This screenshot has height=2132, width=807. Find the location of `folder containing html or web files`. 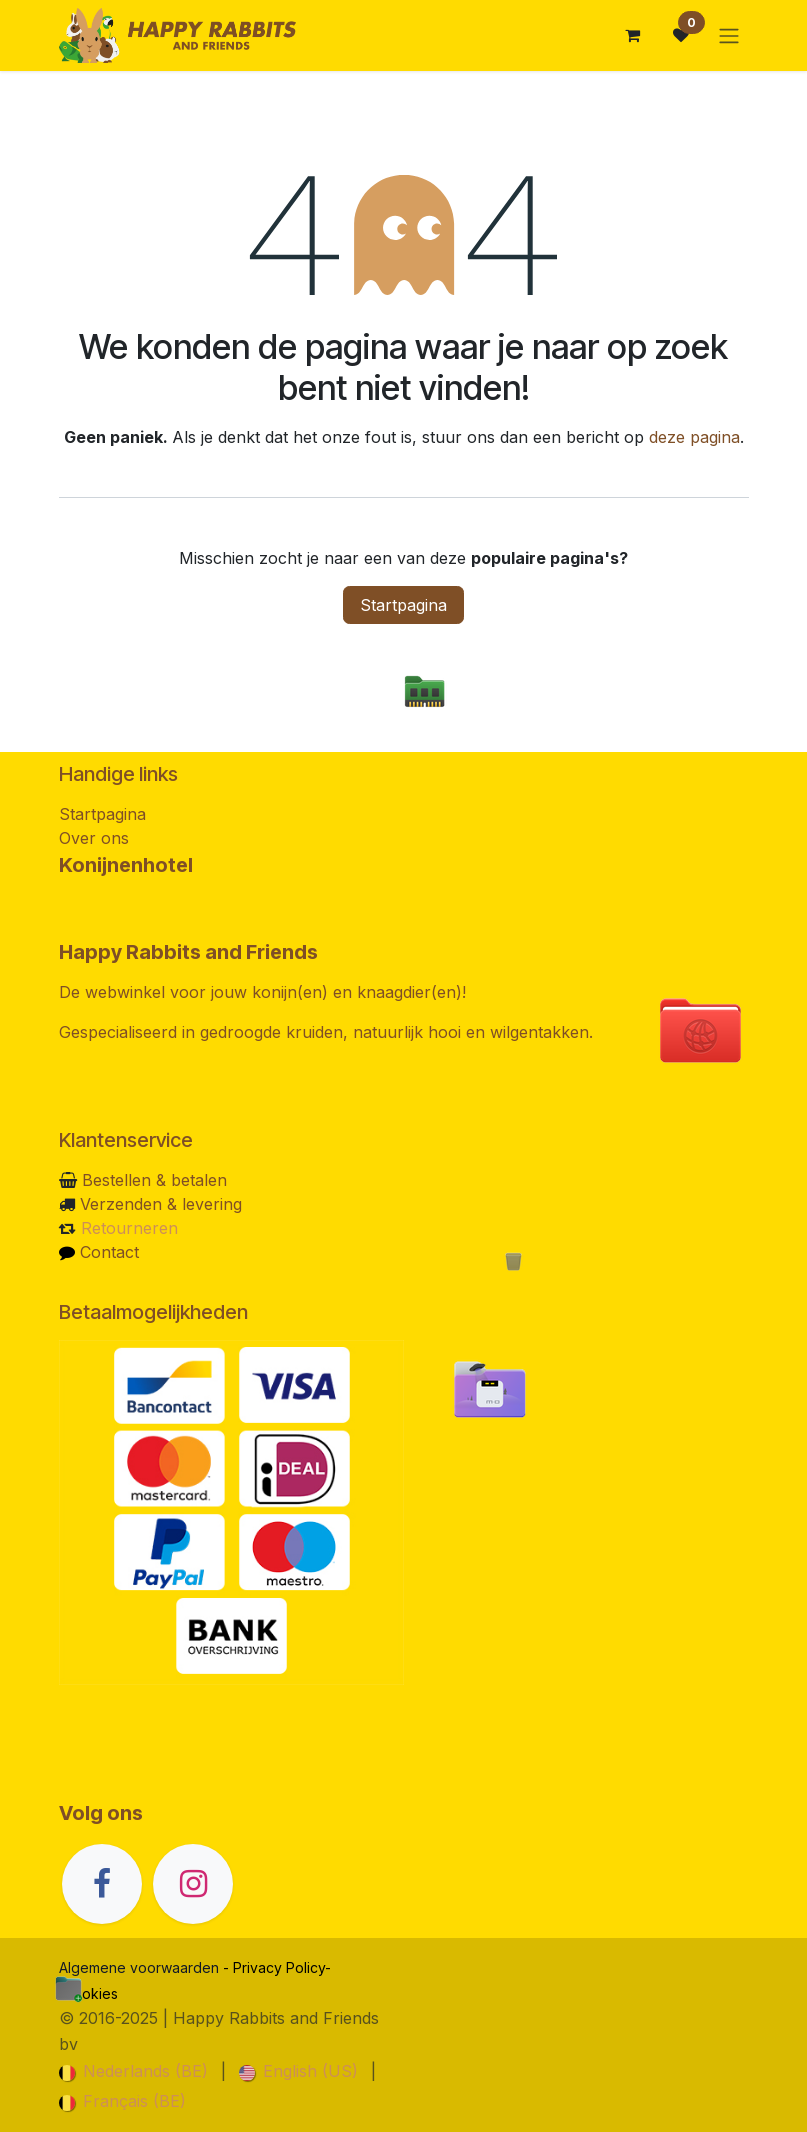

folder containing html or web files is located at coordinates (700, 1030).